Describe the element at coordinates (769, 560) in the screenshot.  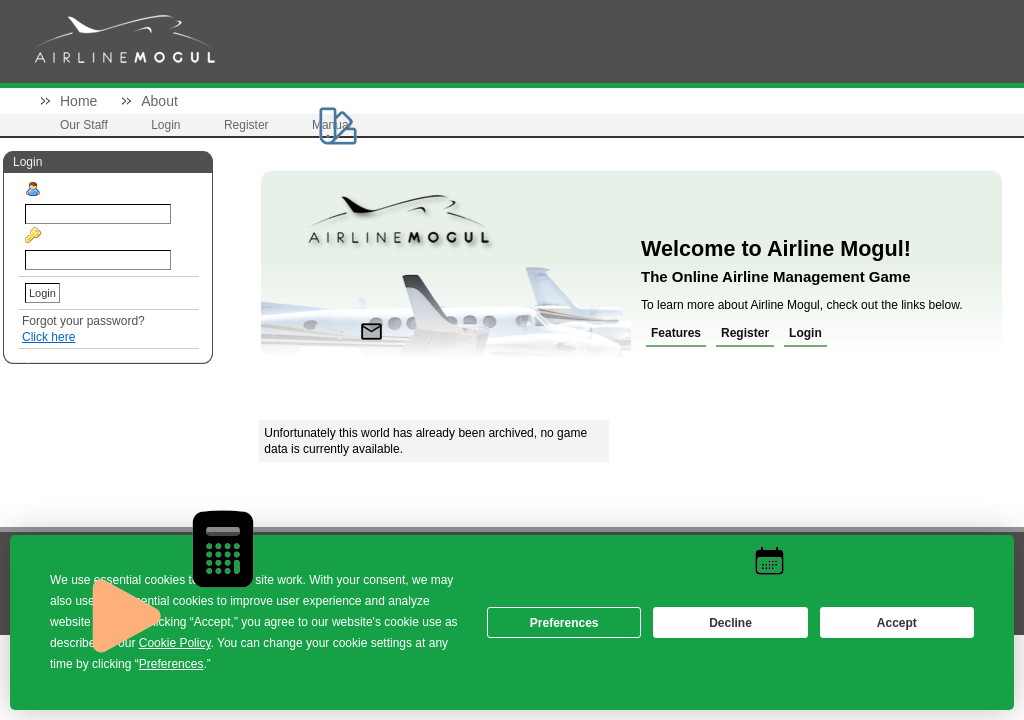
I see `view calendar with scheduled events` at that location.